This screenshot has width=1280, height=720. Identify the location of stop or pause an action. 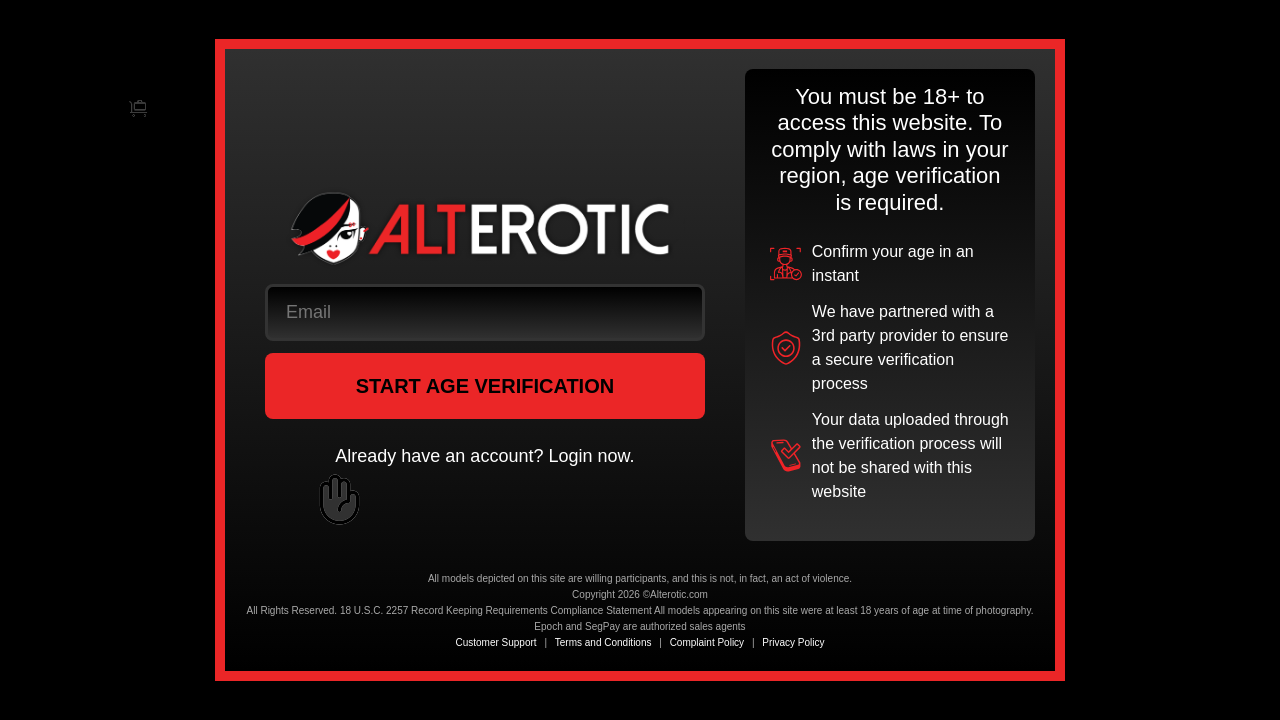
(339, 499).